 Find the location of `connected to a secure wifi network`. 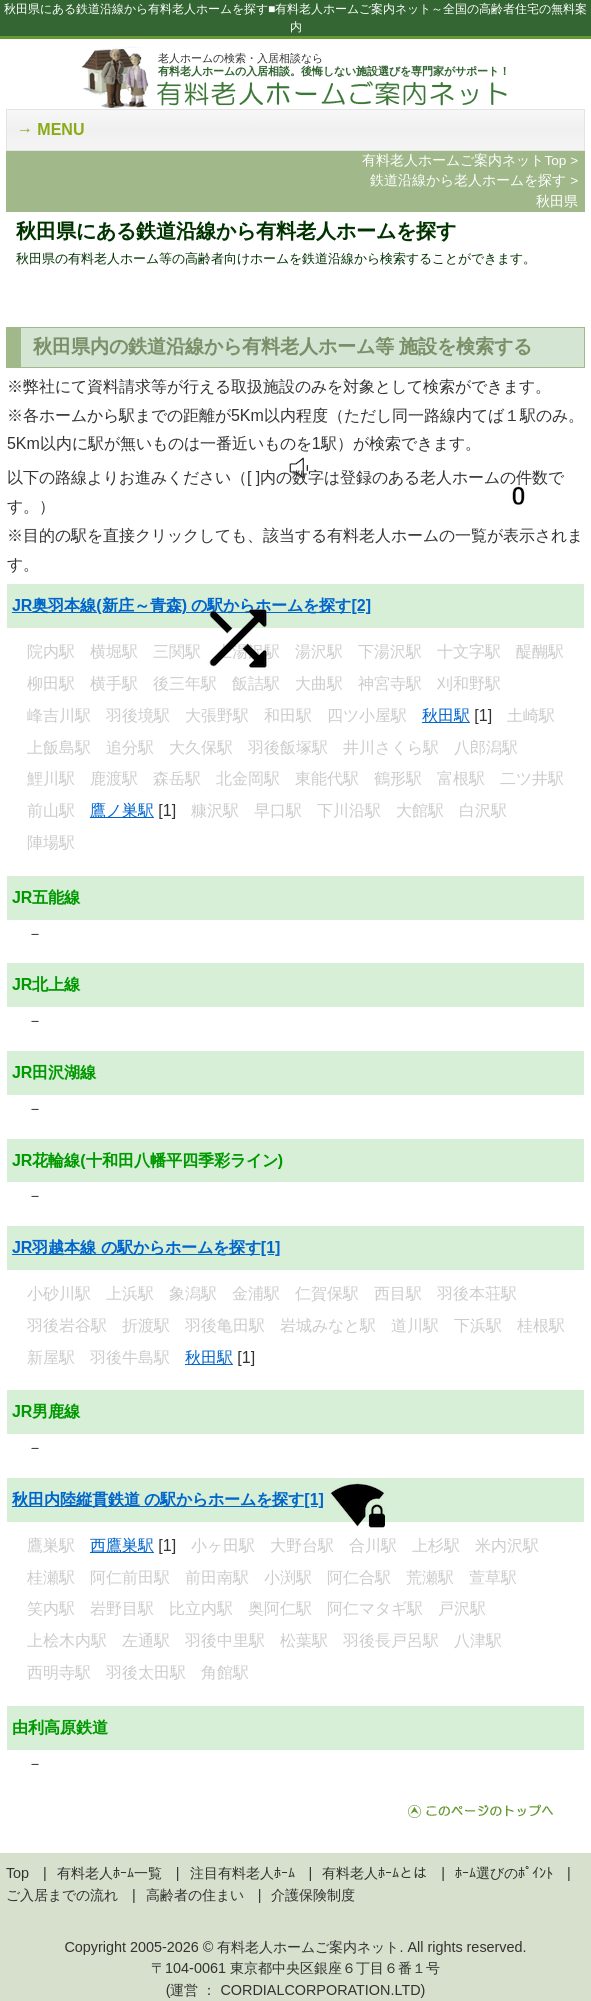

connected to a secure wifi network is located at coordinates (357, 1504).